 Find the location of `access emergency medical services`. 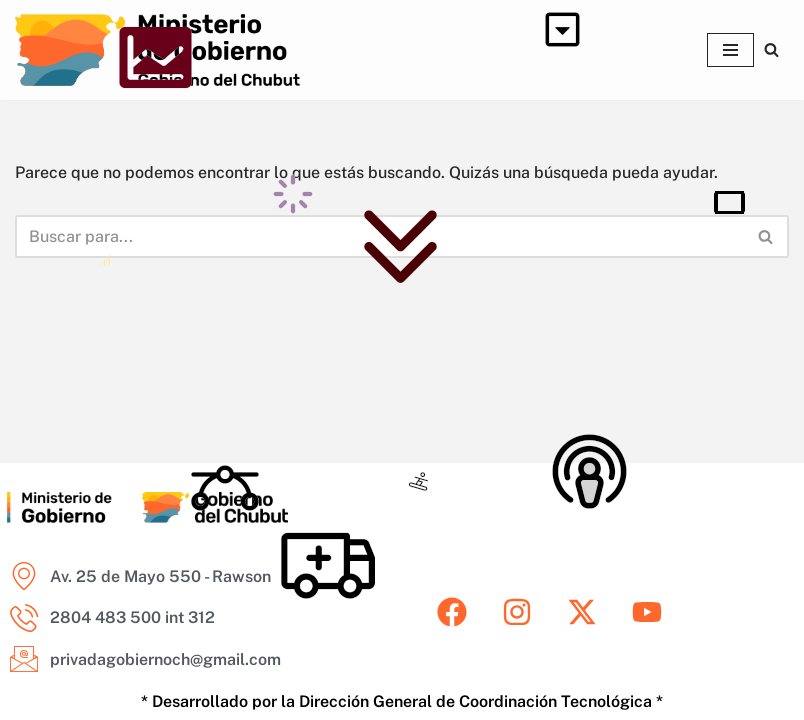

access emergency medical services is located at coordinates (325, 561).